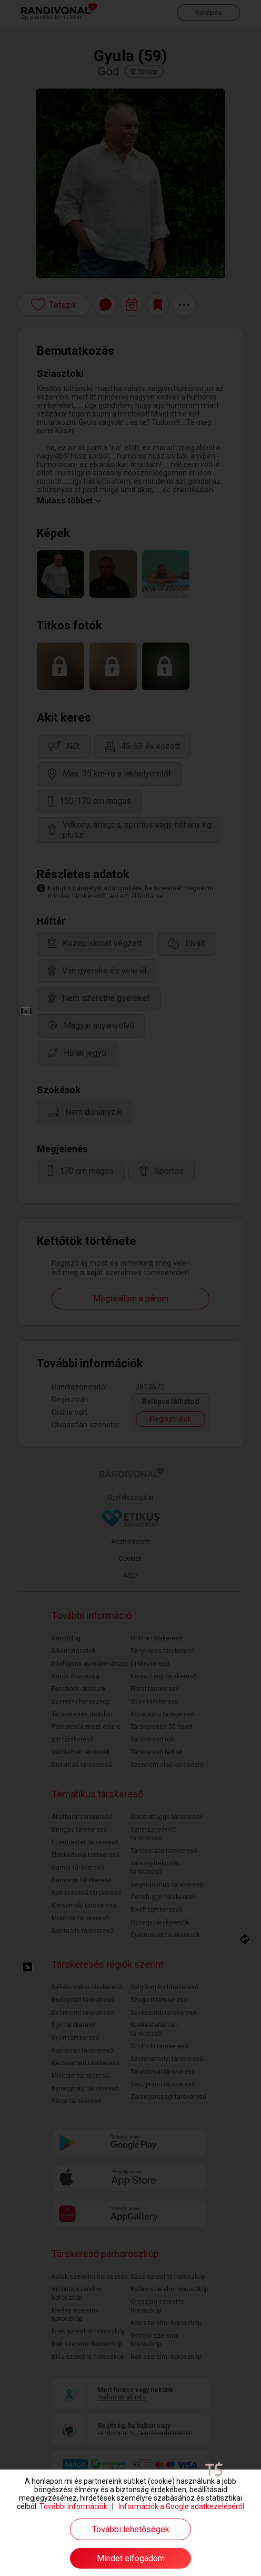  I want to click on represents Tongan paʻanga currency (T$), so click(214, 2470).